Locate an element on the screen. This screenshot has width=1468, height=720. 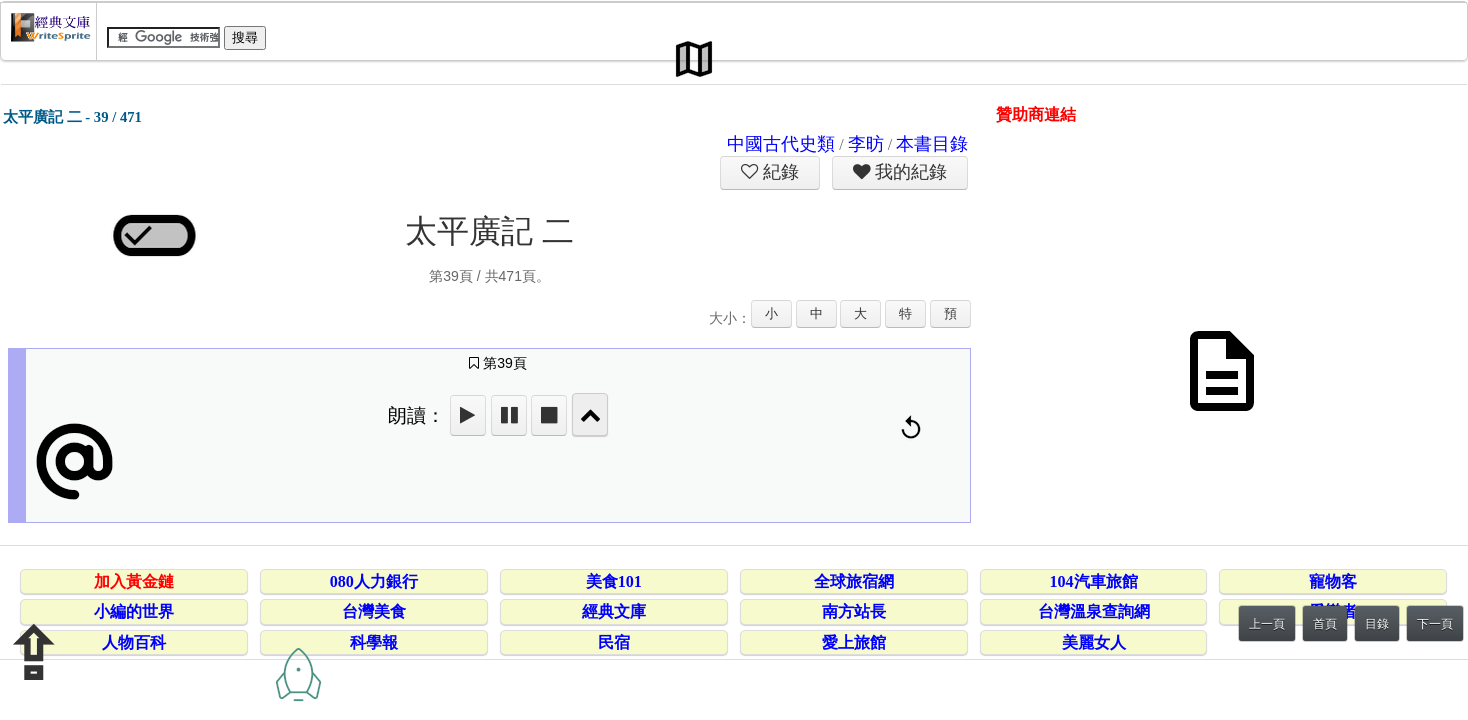
enter an email address is located at coordinates (74, 461).